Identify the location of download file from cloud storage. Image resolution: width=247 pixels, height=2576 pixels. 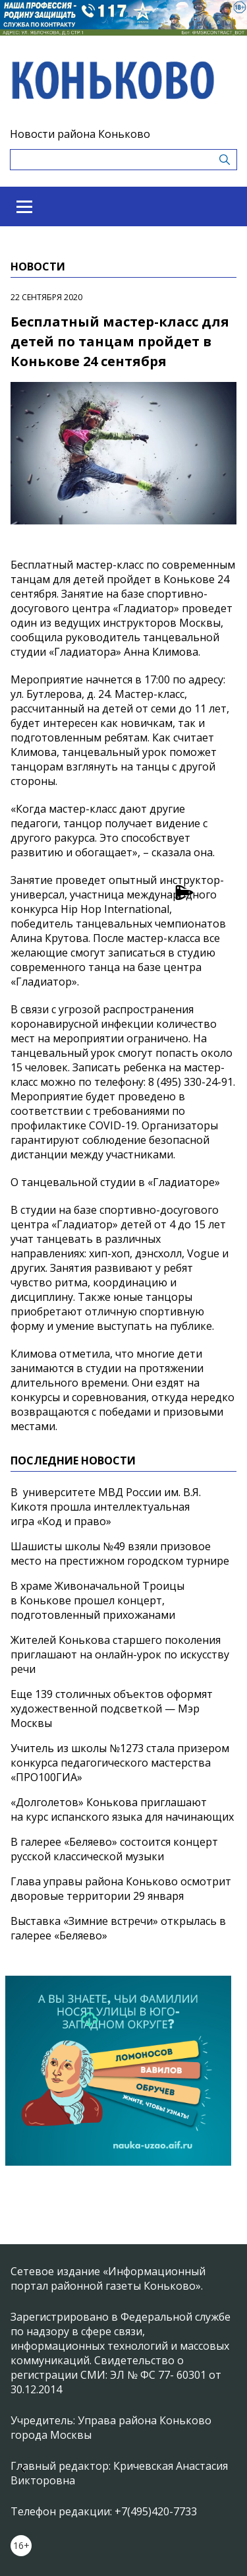
(89, 2018).